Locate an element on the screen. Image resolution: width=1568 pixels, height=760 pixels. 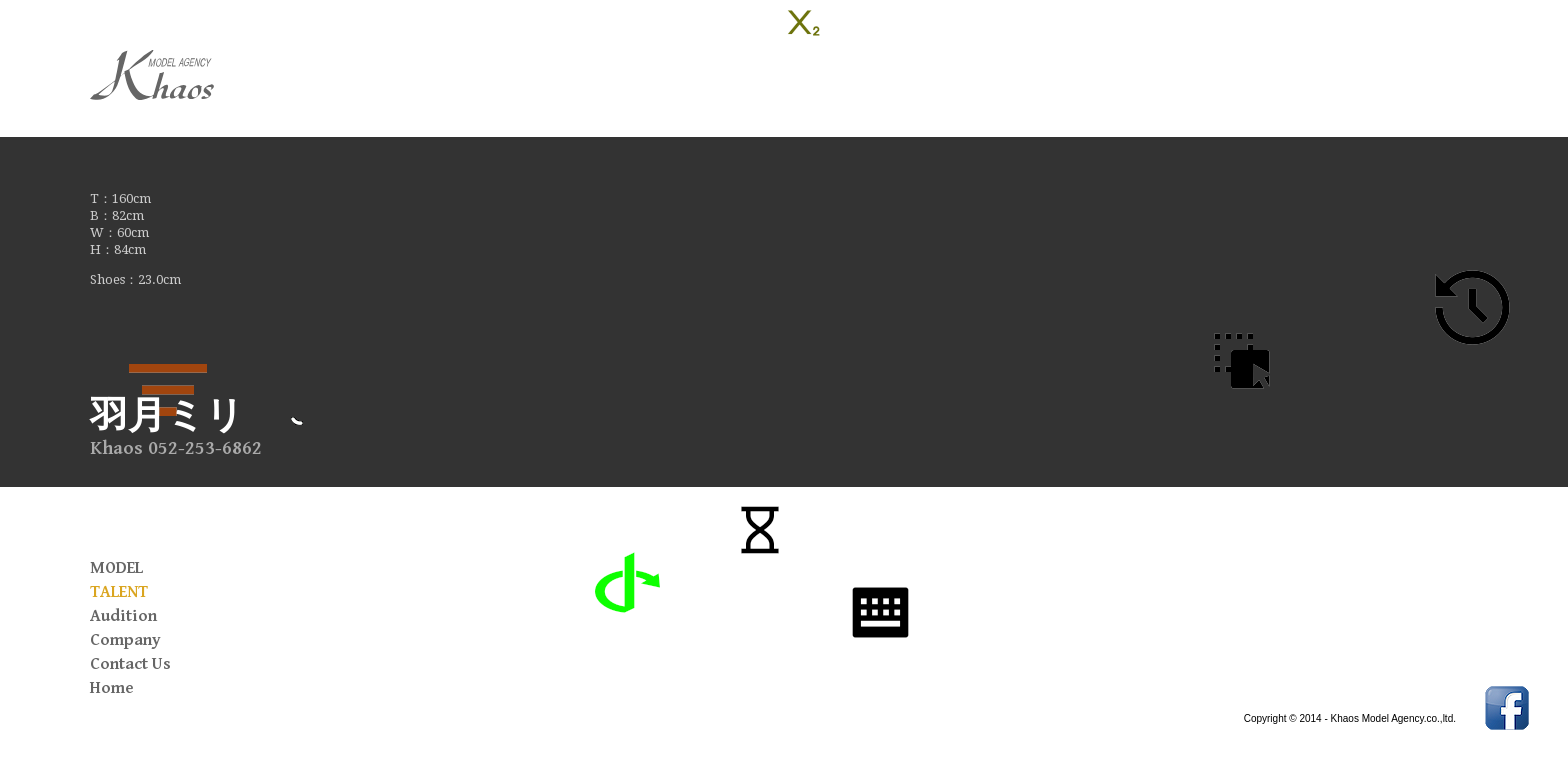
view recent activity or history is located at coordinates (1472, 307).